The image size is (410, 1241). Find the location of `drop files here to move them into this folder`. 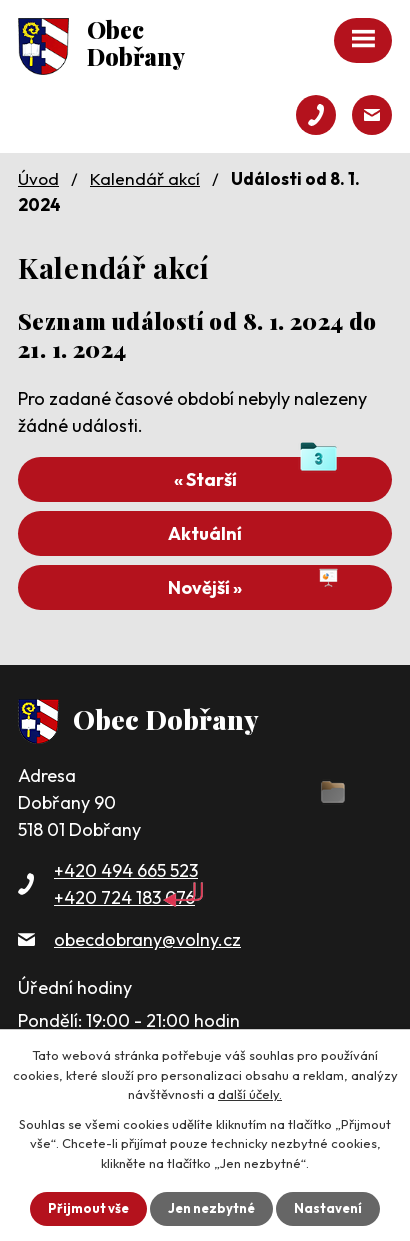

drop files here to move them into this folder is located at coordinates (333, 792).